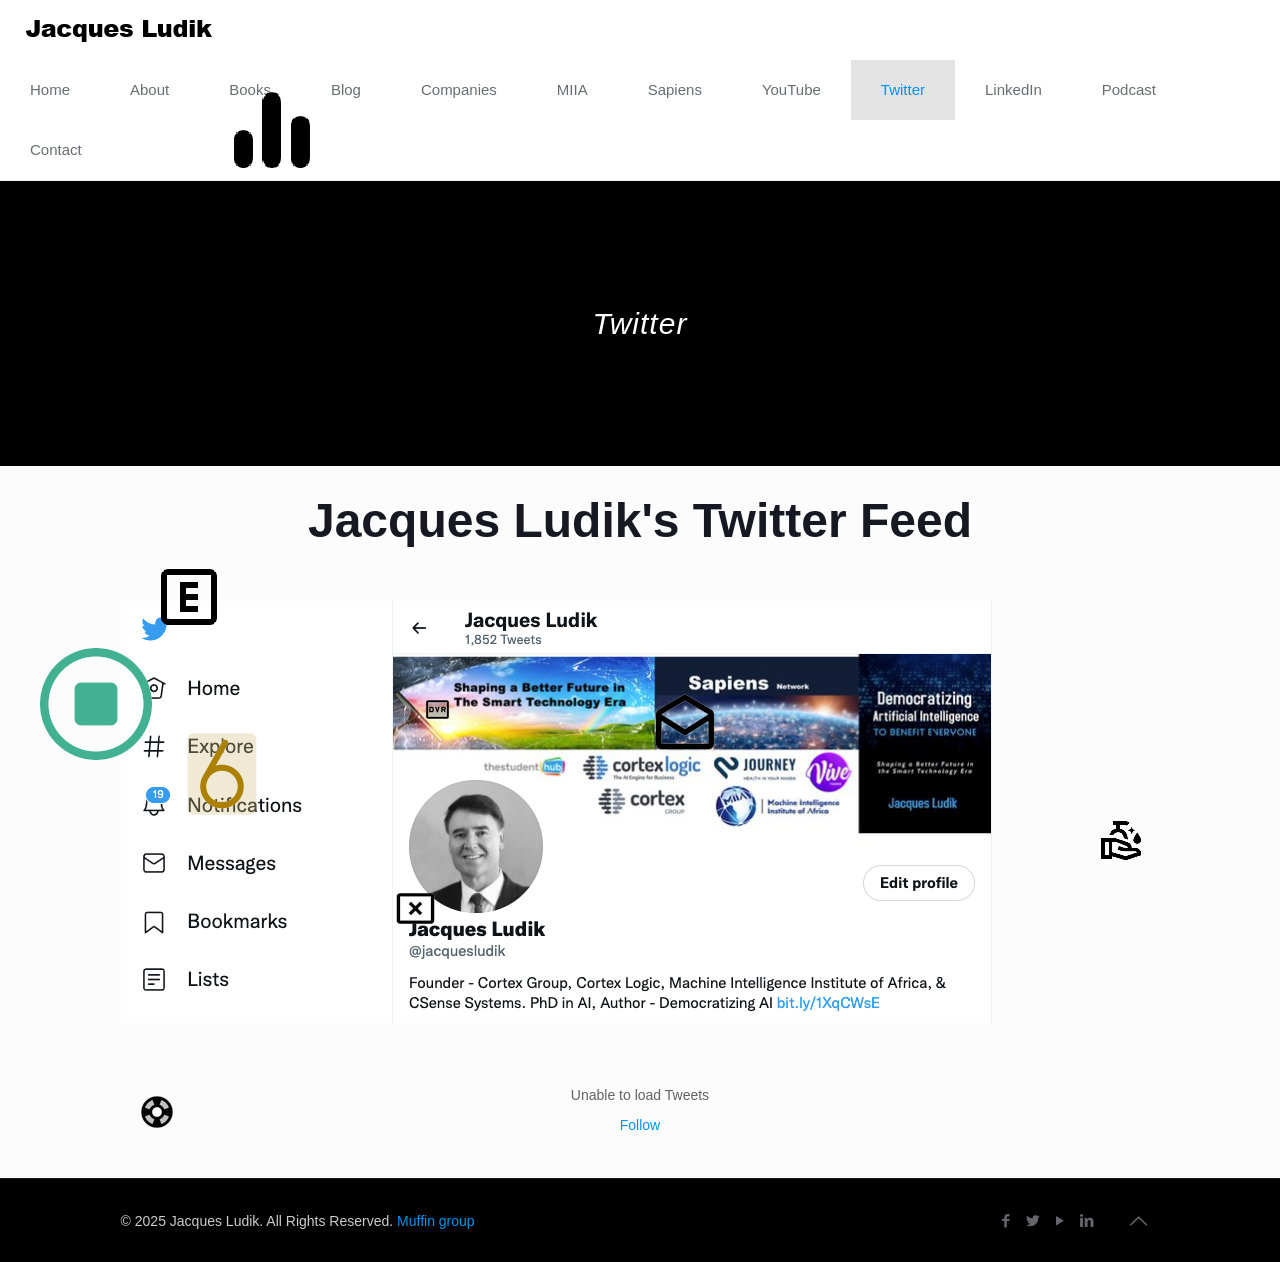  Describe the element at coordinates (222, 774) in the screenshot. I see `indicates step six in a multi-step process` at that location.